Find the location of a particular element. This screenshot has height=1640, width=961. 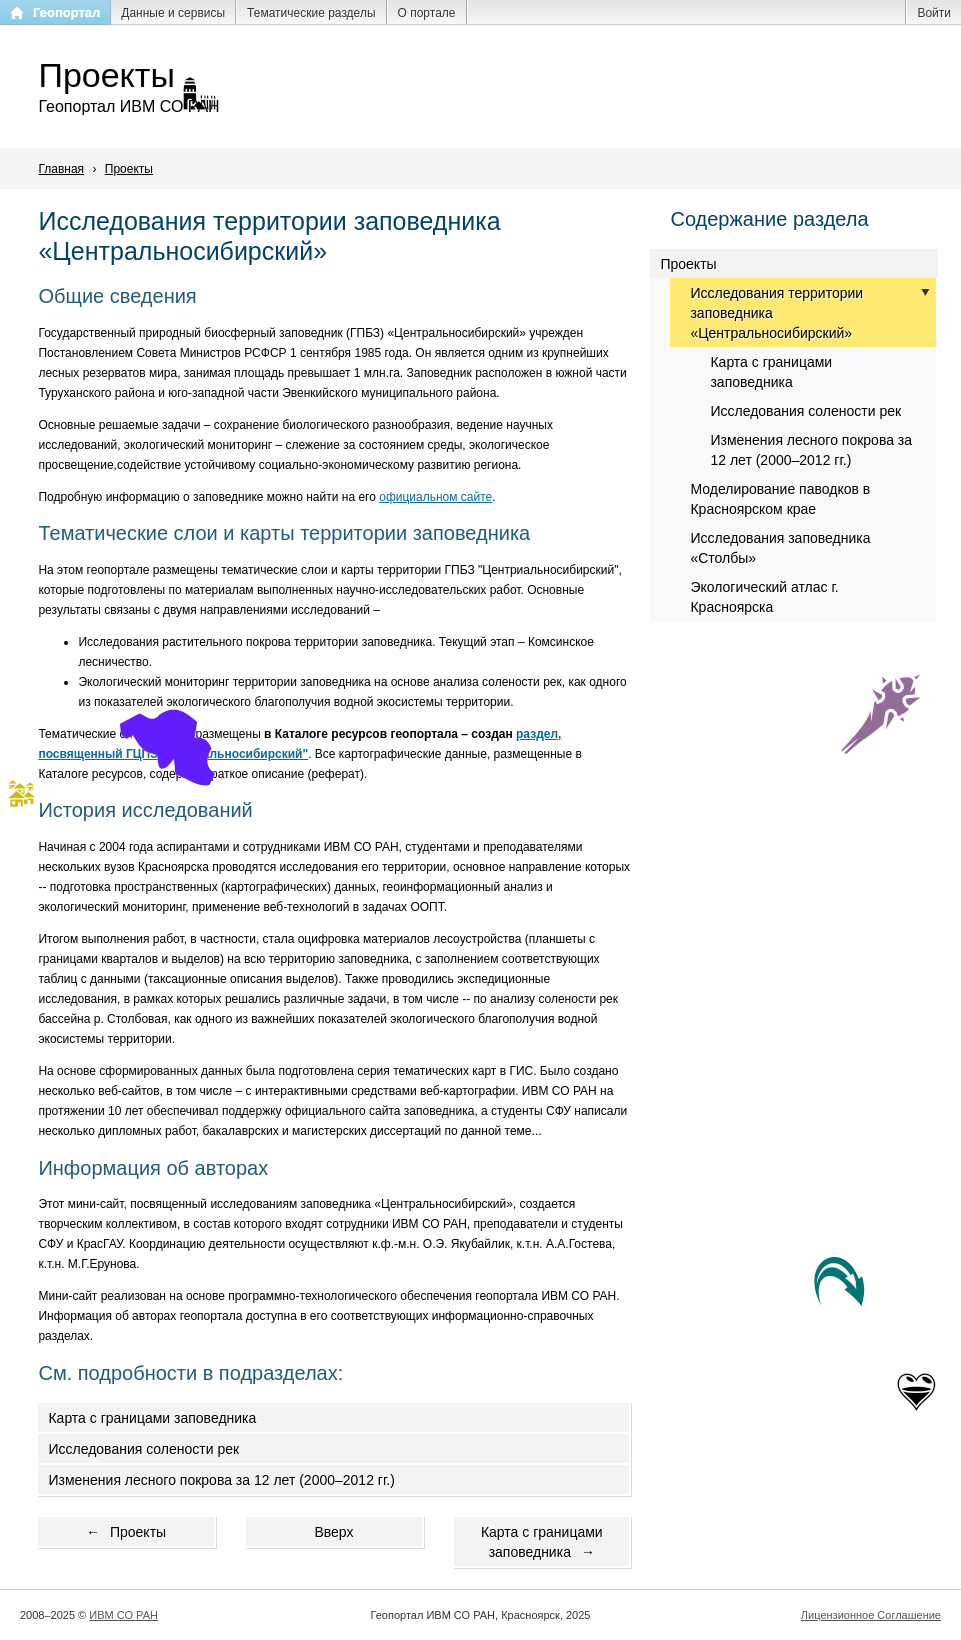

equip a wooden club weapon is located at coordinates (881, 714).